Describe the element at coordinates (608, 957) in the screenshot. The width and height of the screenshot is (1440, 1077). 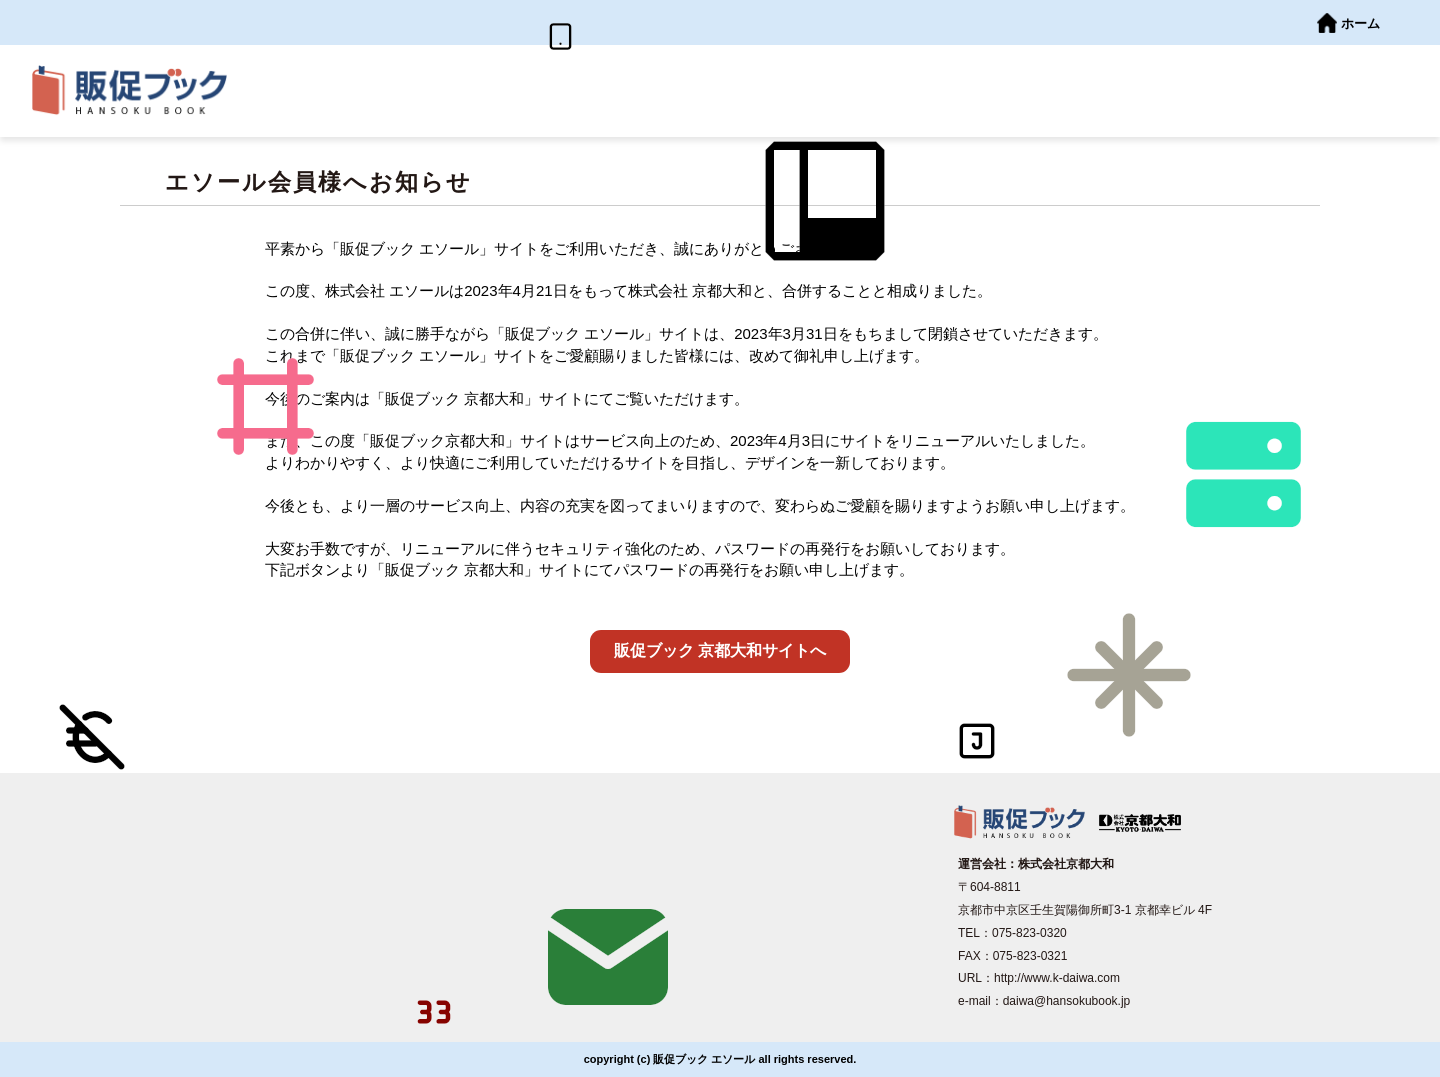
I see `open your email inbox` at that location.